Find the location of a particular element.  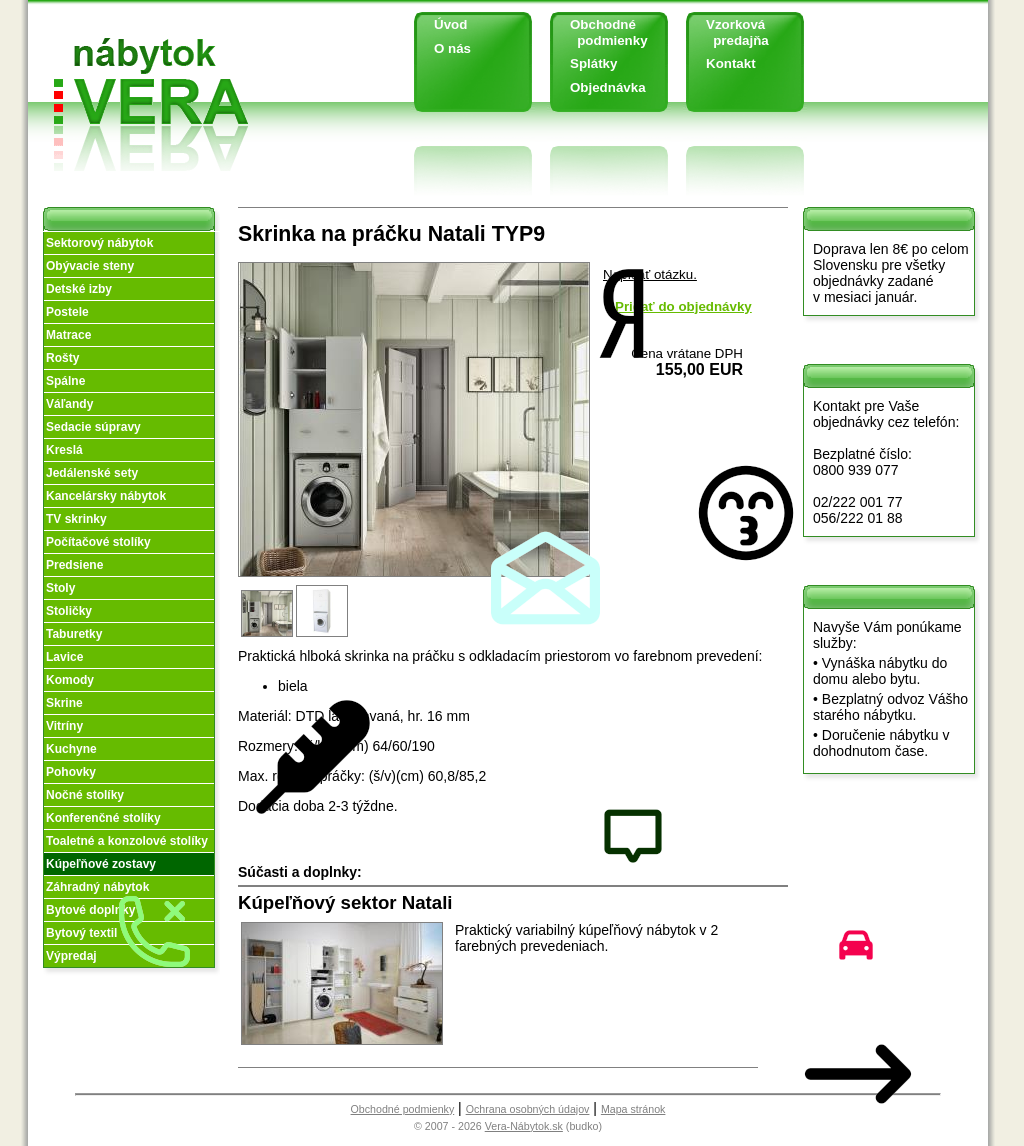

open chat or messaging is located at coordinates (633, 834).